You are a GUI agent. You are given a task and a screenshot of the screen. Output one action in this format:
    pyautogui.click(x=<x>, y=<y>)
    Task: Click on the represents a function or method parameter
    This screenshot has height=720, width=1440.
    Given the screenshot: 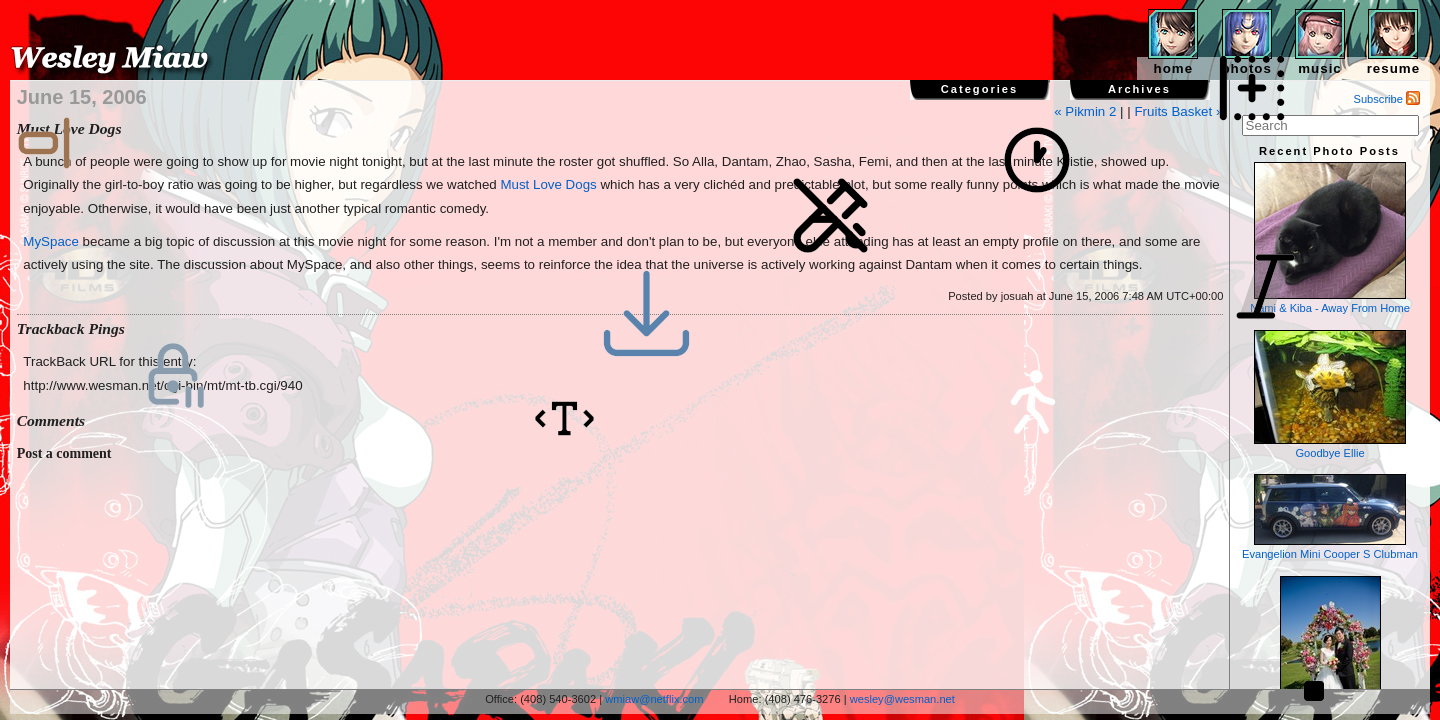 What is the action you would take?
    pyautogui.click(x=564, y=418)
    